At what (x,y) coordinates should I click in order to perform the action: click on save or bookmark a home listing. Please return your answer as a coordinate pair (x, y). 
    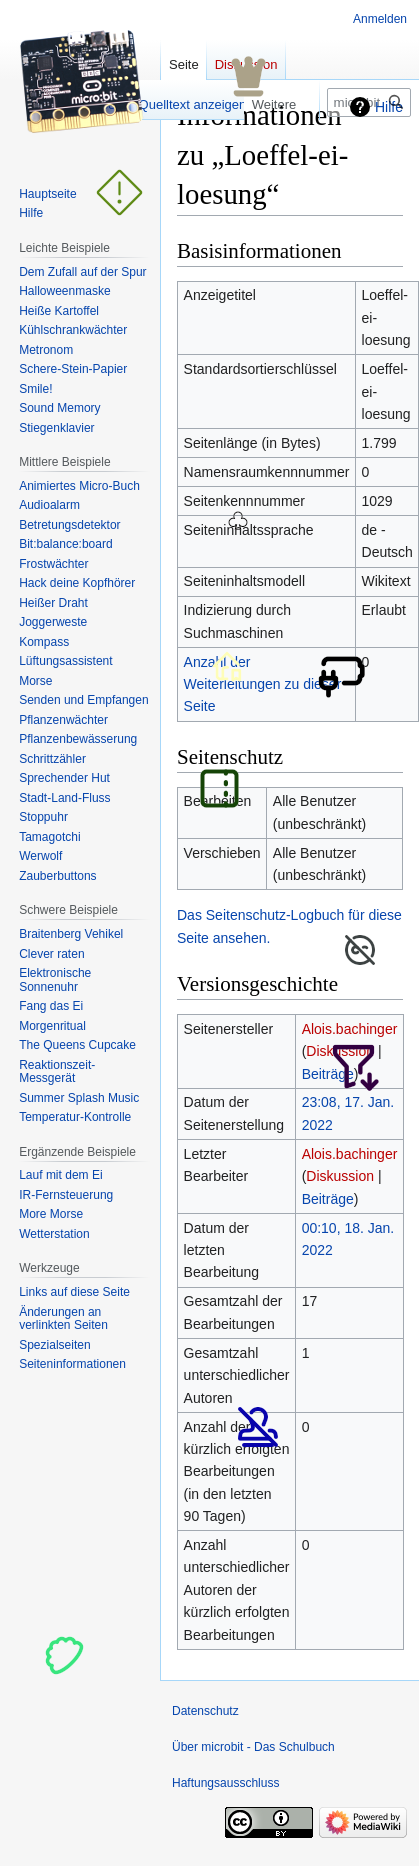
    Looking at the image, I should click on (227, 666).